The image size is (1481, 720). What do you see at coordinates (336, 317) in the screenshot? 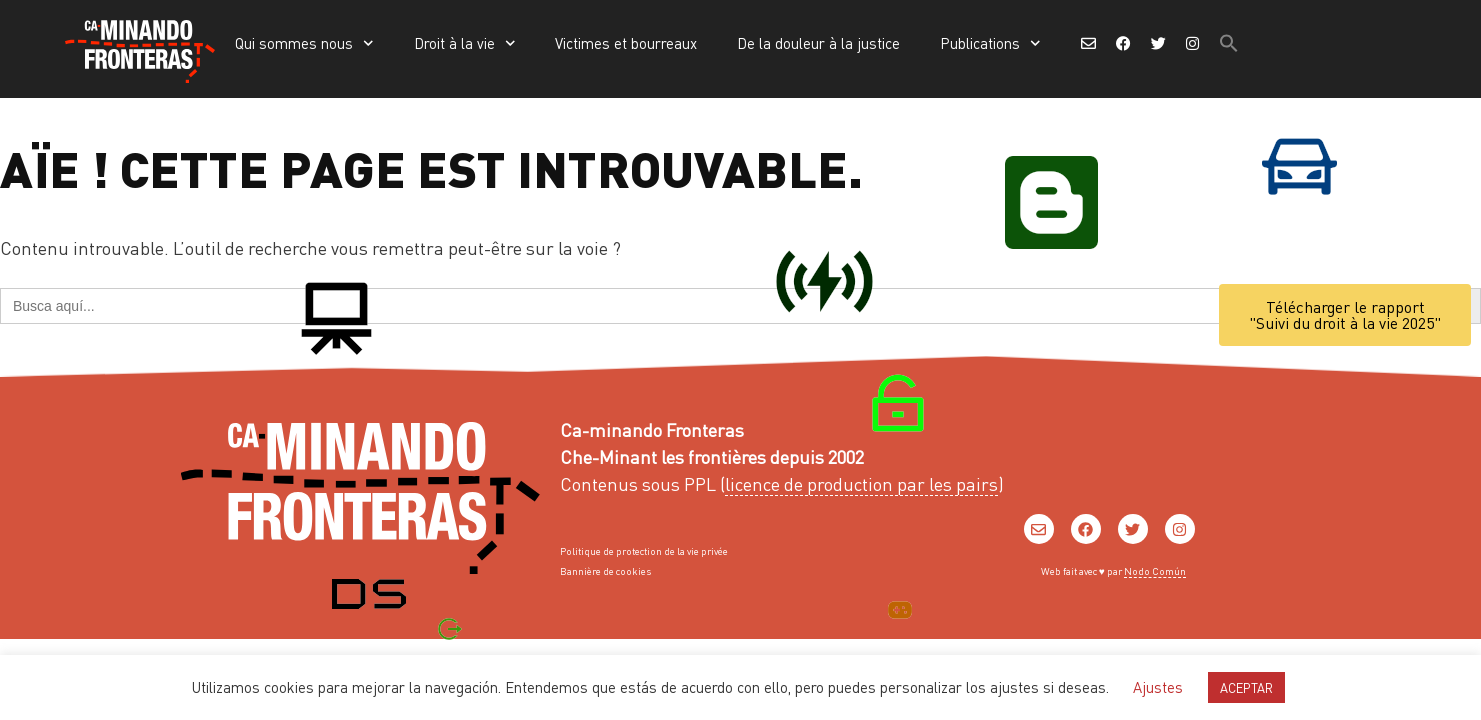
I see `create a new artboard` at bounding box center [336, 317].